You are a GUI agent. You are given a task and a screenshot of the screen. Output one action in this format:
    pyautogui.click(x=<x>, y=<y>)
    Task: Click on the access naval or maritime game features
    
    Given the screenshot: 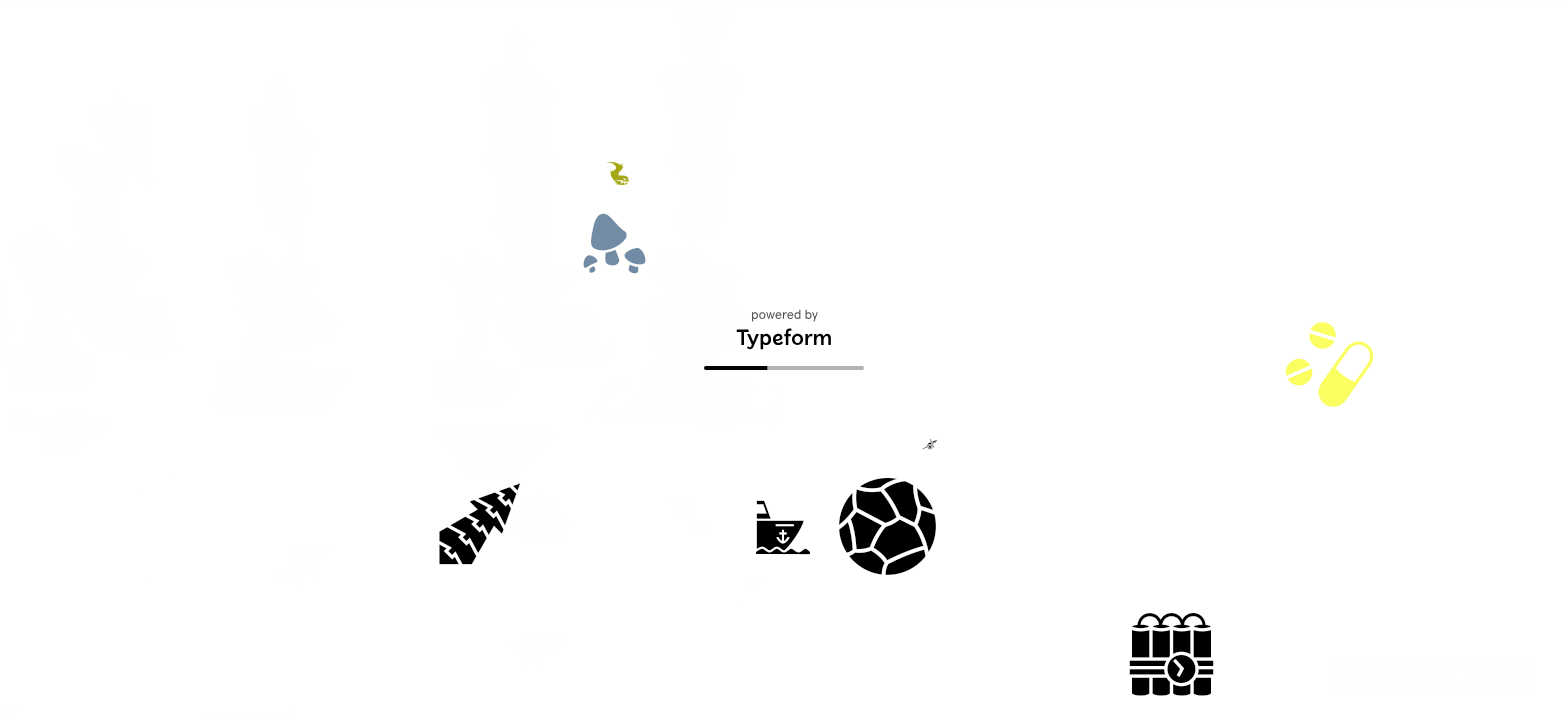 What is the action you would take?
    pyautogui.click(x=783, y=527)
    